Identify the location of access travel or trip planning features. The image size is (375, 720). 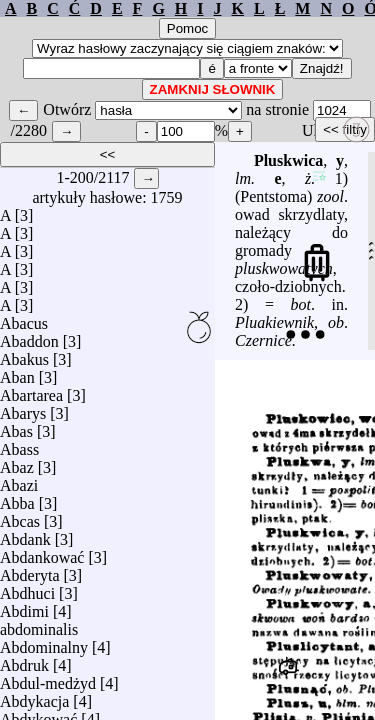
(317, 263).